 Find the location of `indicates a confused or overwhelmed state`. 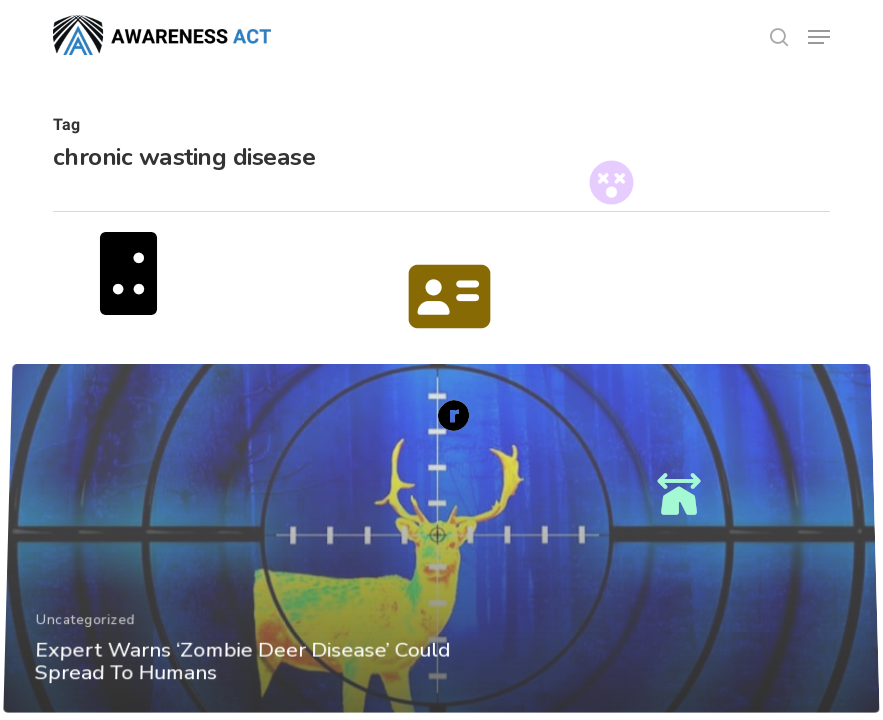

indicates a confused or overwhelmed state is located at coordinates (611, 182).